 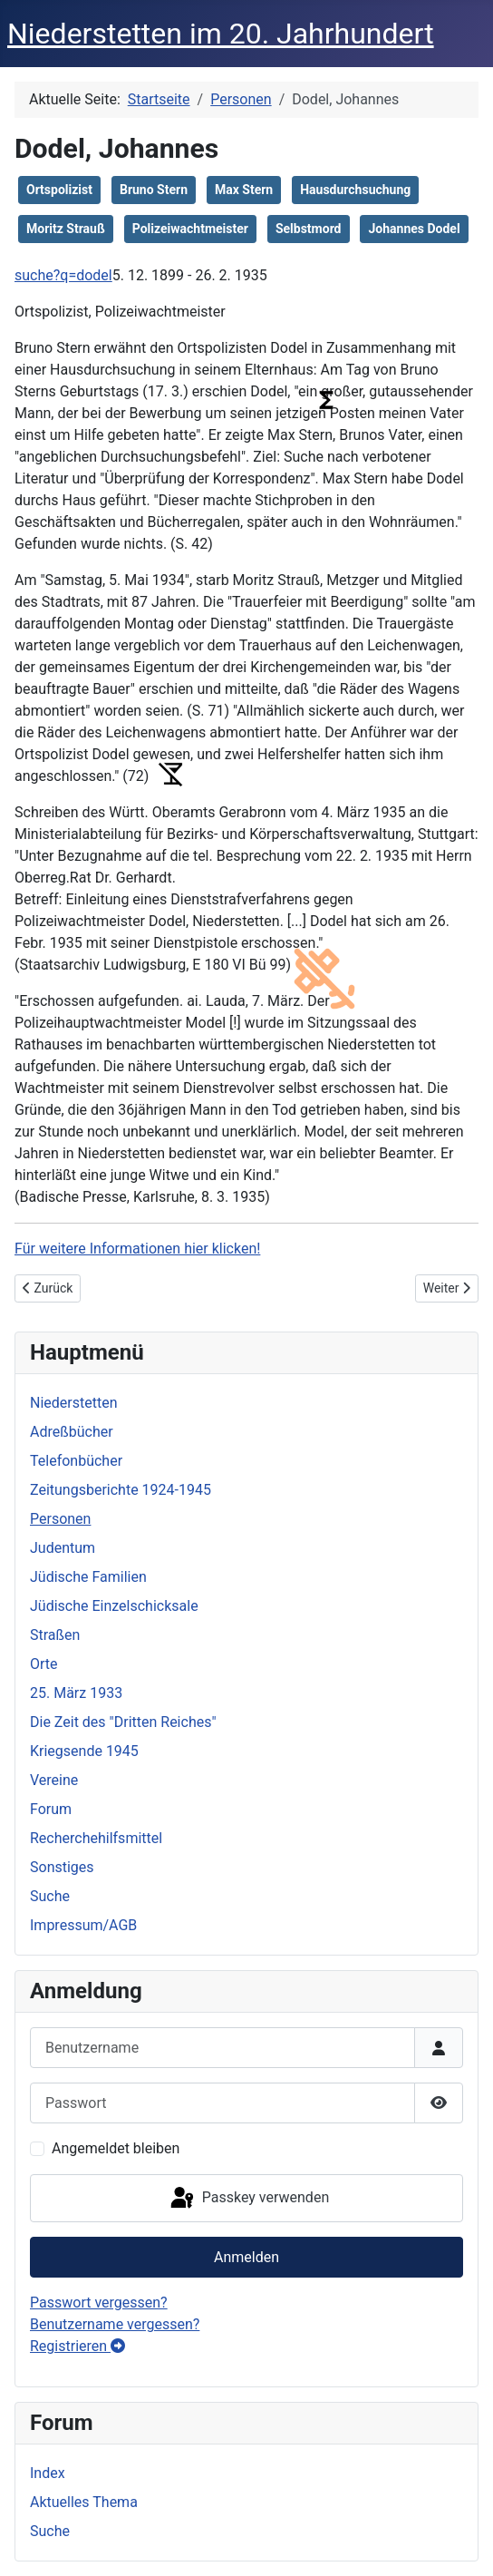 What do you see at coordinates (326, 400) in the screenshot?
I see `insert a mathematical function or formula` at bounding box center [326, 400].